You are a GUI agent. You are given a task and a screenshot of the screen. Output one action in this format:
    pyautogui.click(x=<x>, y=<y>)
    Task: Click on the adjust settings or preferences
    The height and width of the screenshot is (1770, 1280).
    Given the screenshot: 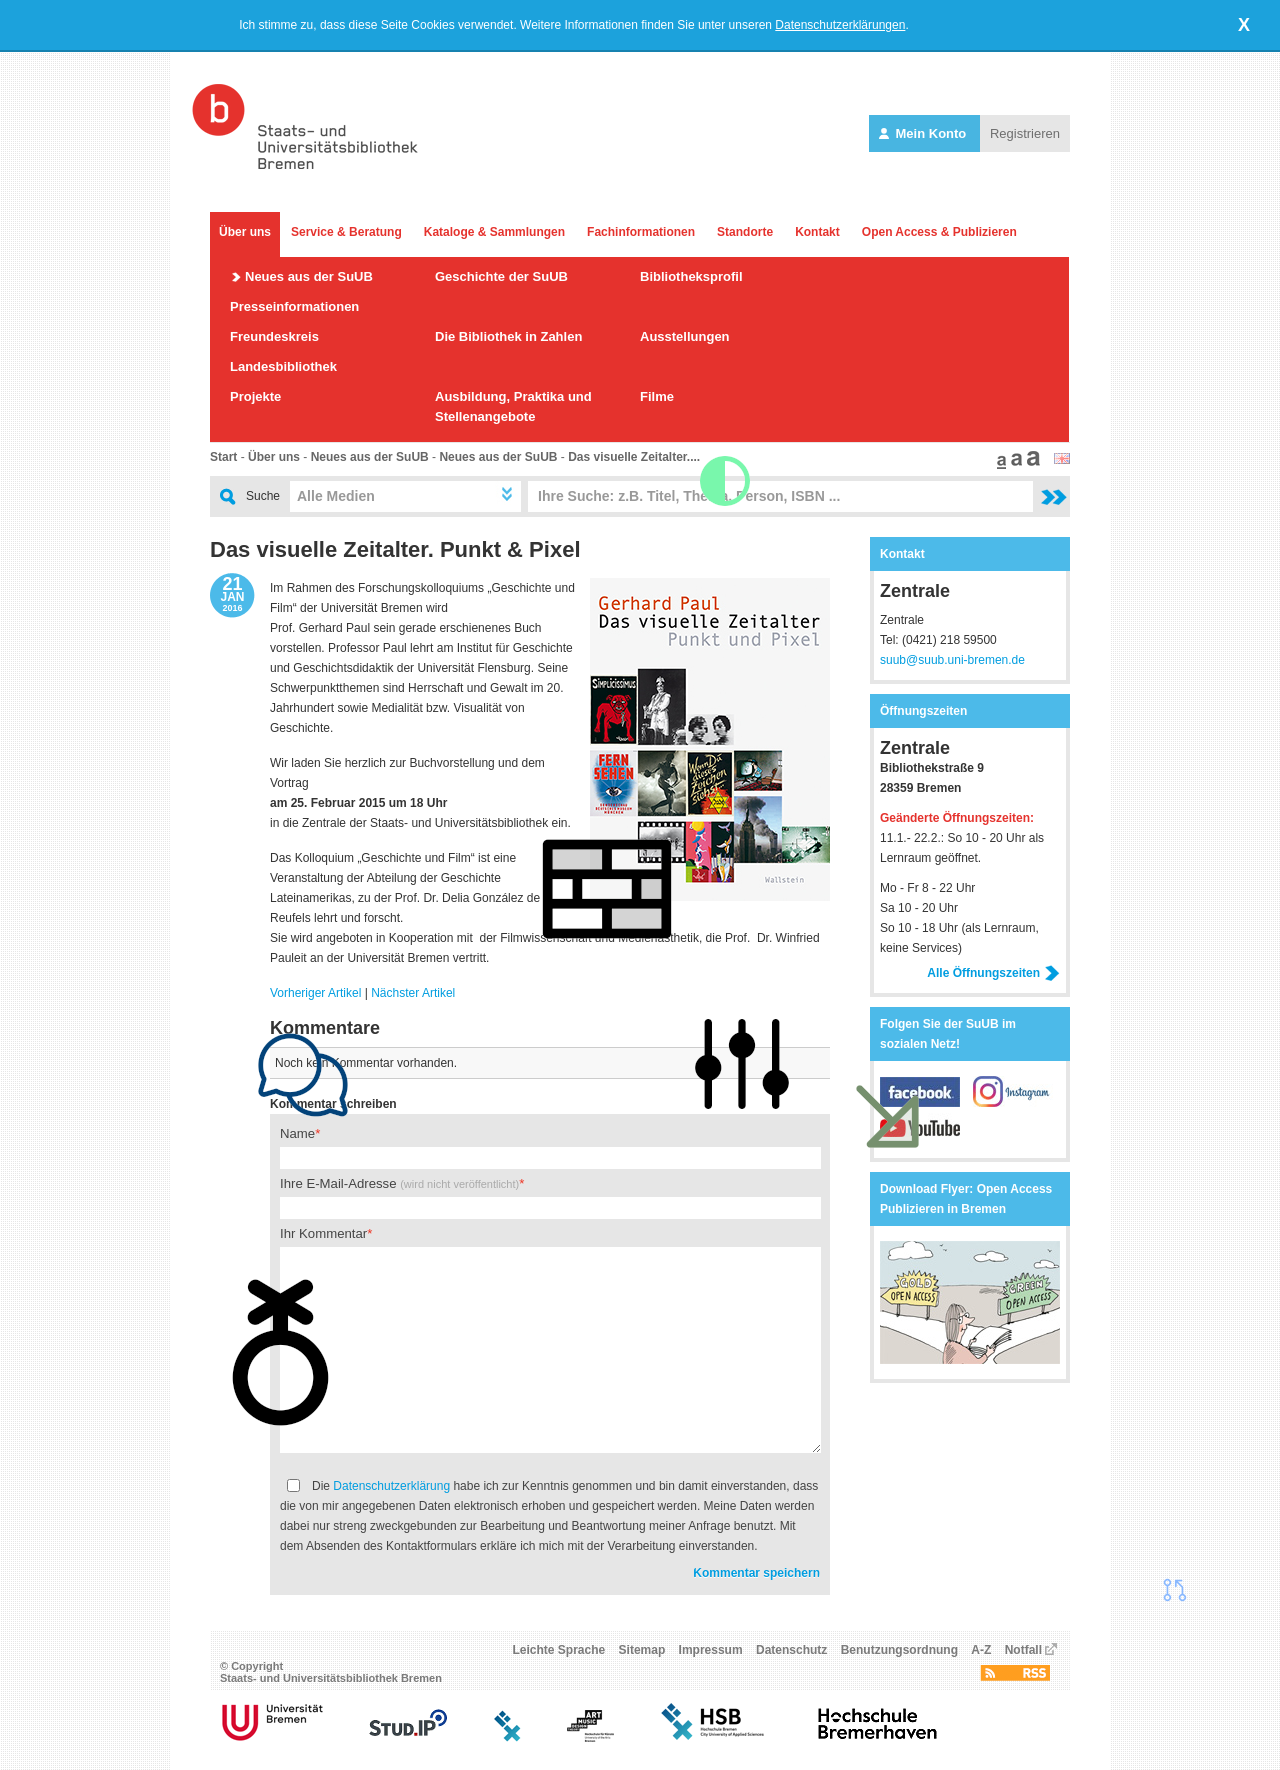 What is the action you would take?
    pyautogui.click(x=742, y=1064)
    